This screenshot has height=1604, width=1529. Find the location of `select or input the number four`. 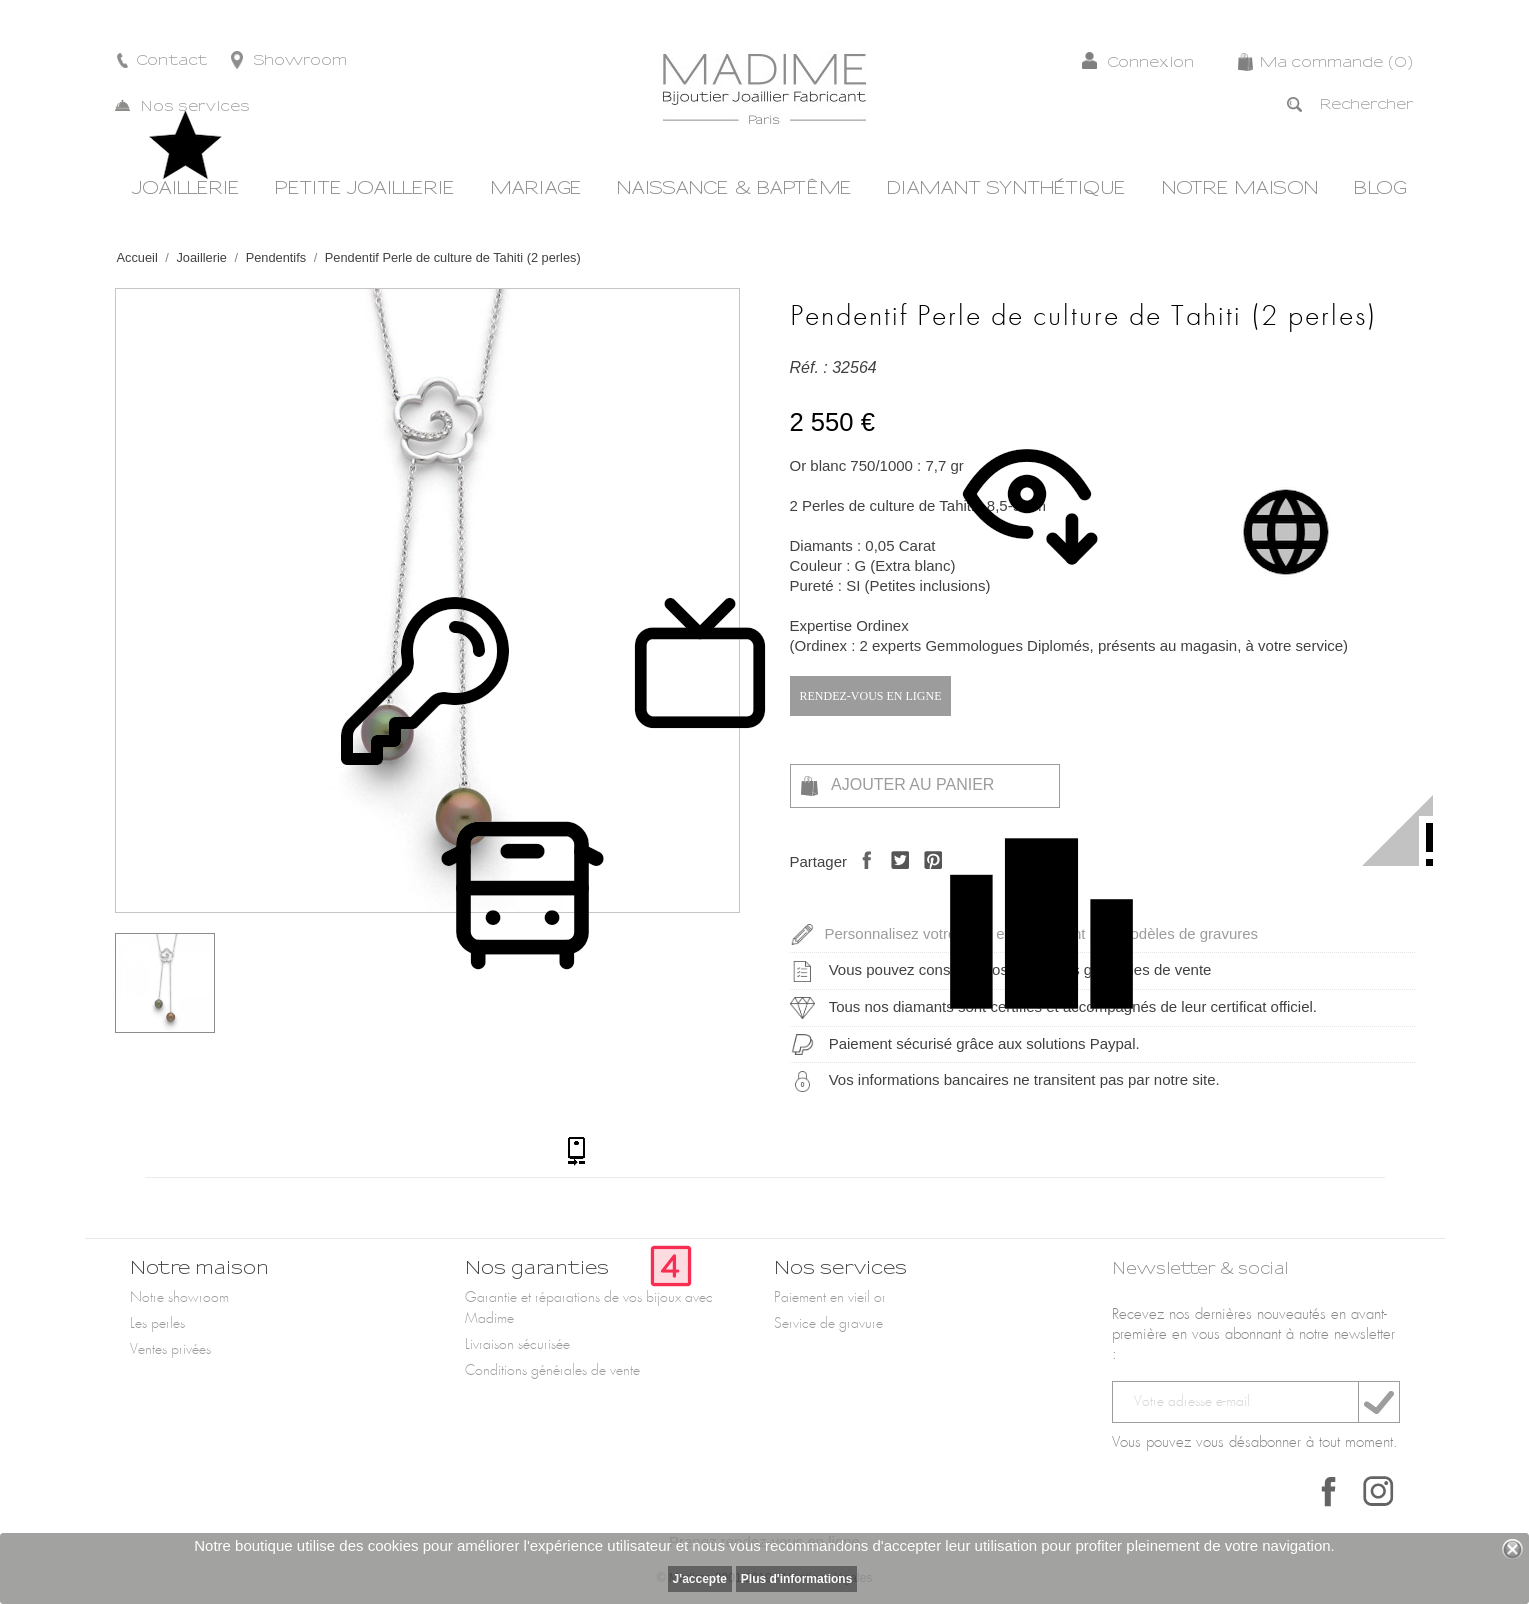

select or input the number four is located at coordinates (671, 1266).